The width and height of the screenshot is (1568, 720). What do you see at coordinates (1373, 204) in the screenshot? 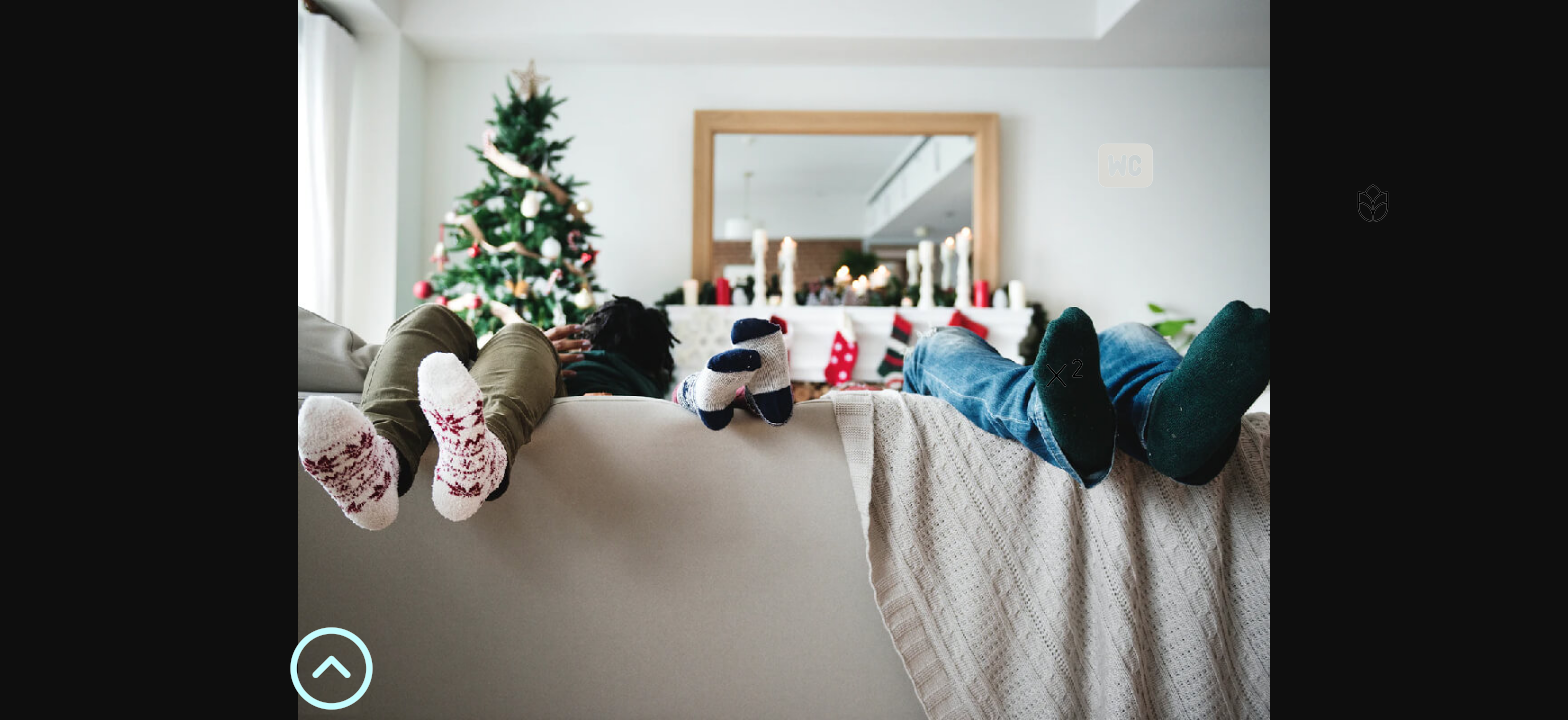
I see `indicates grain or wheat content in food items` at bounding box center [1373, 204].